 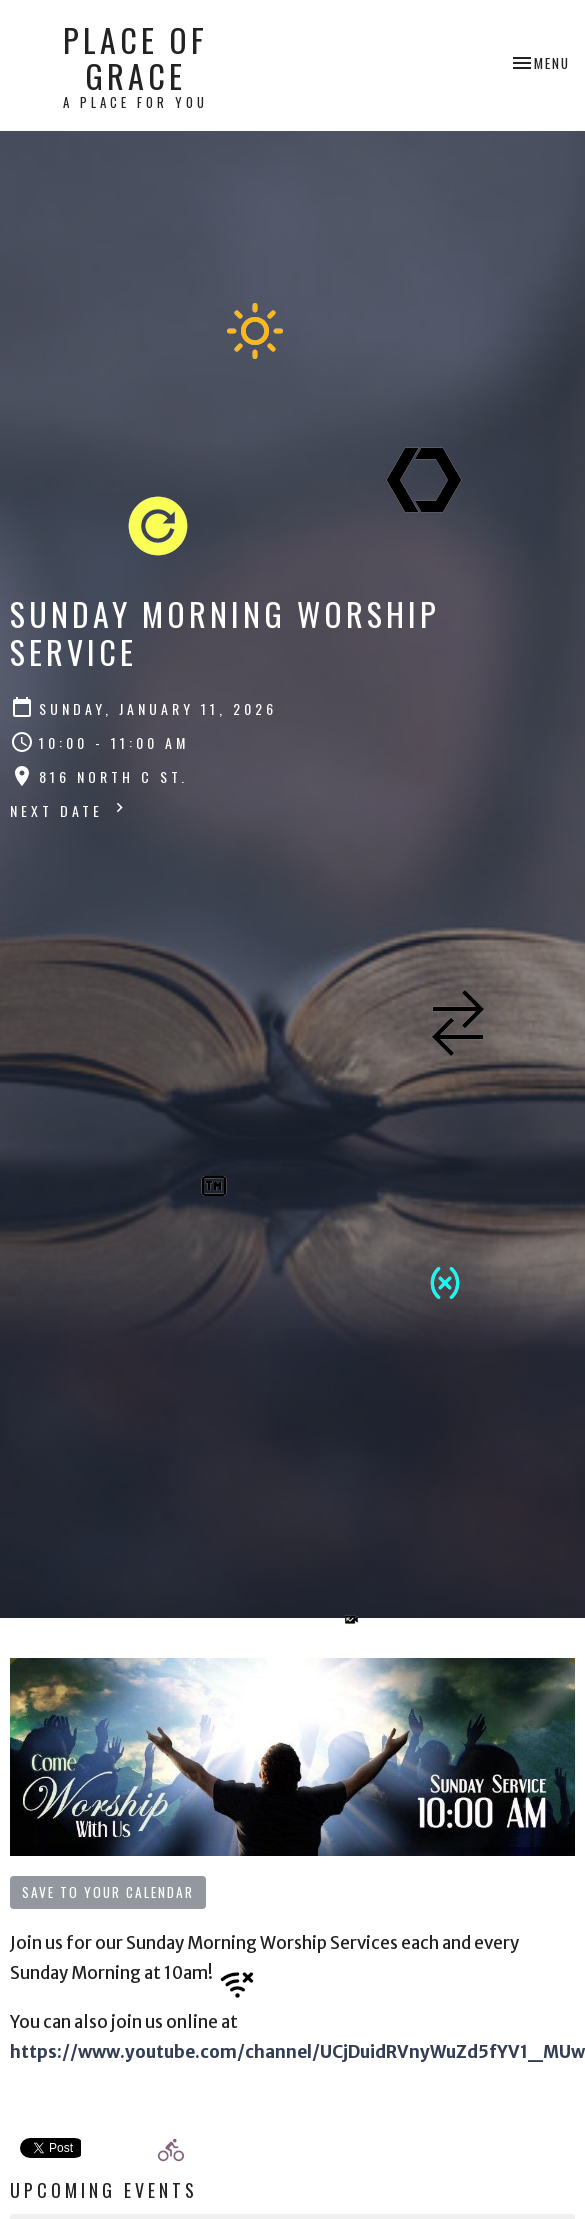 What do you see at coordinates (214, 1186) in the screenshot?
I see `indicates trademarked content or branding` at bounding box center [214, 1186].